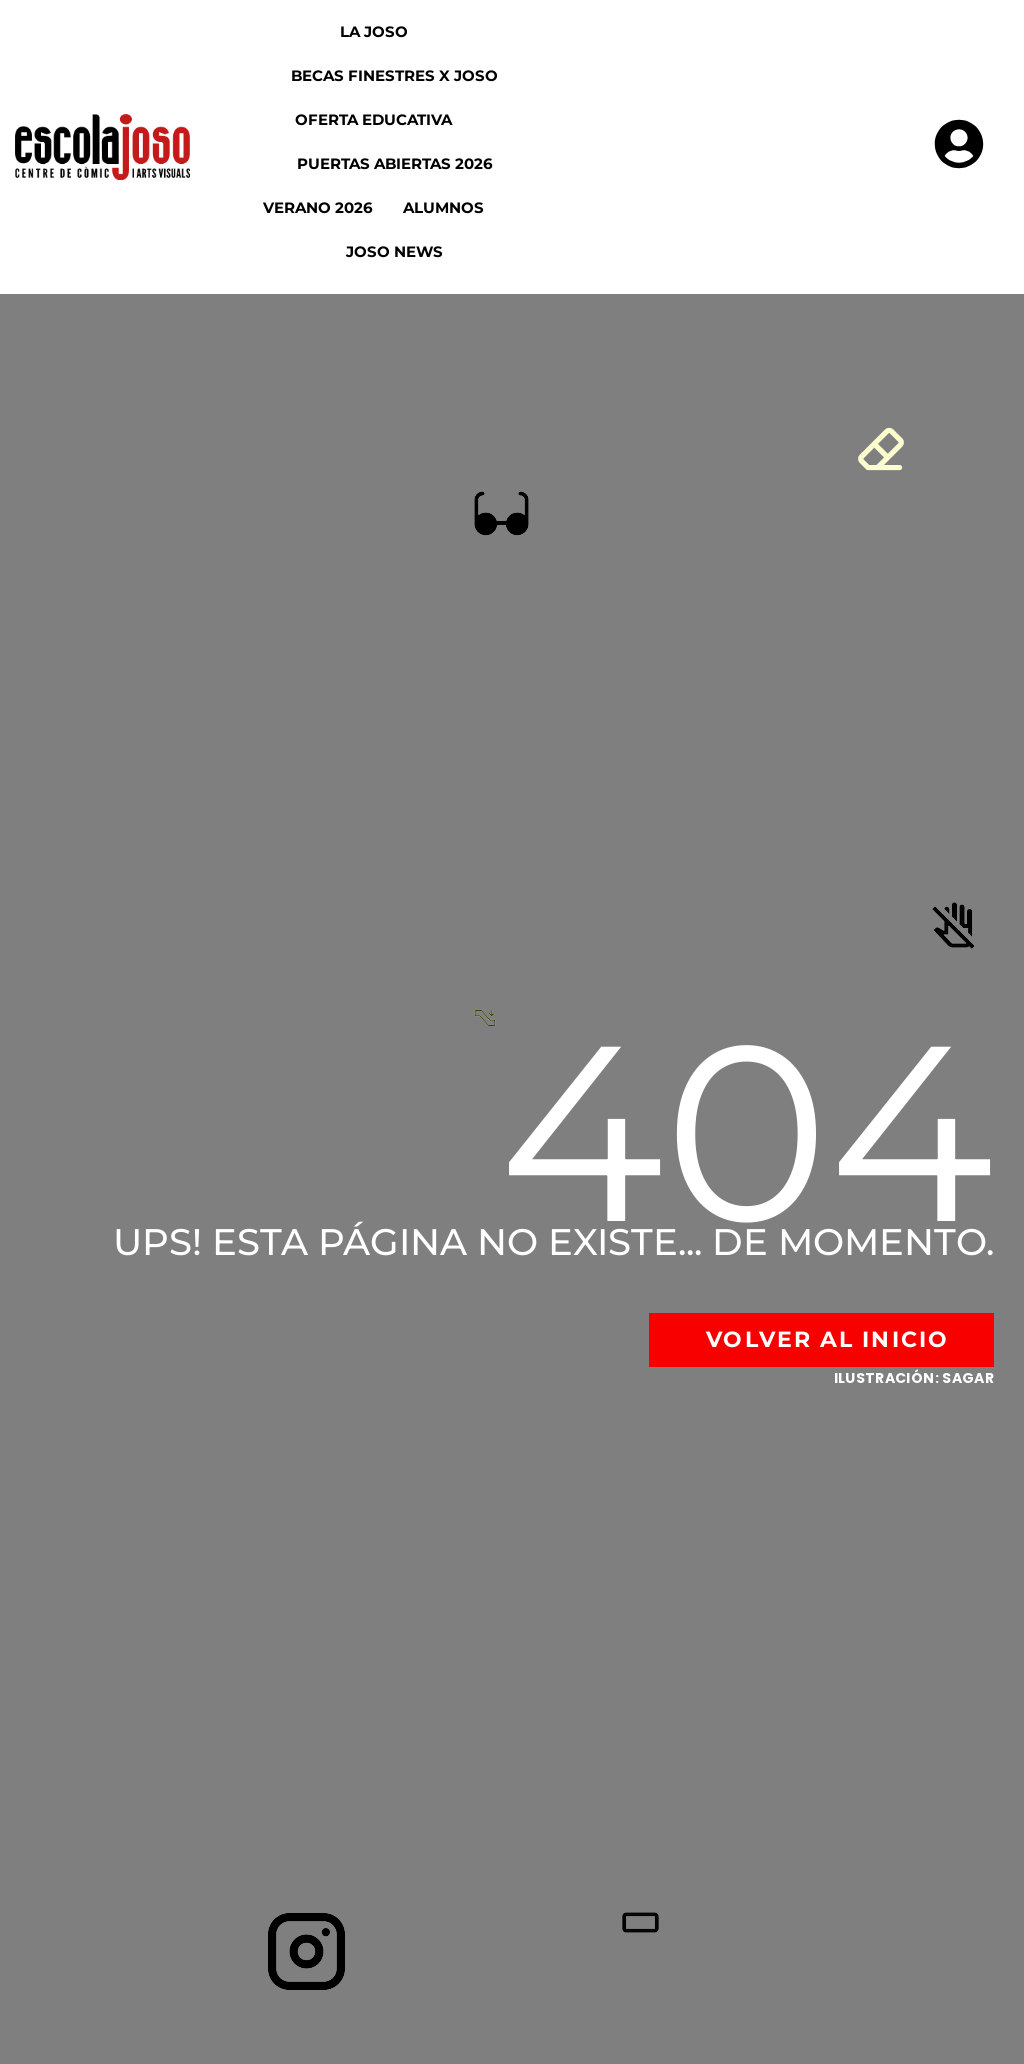 This screenshot has width=1024, height=2064. I want to click on open Instagram app, so click(306, 1951).